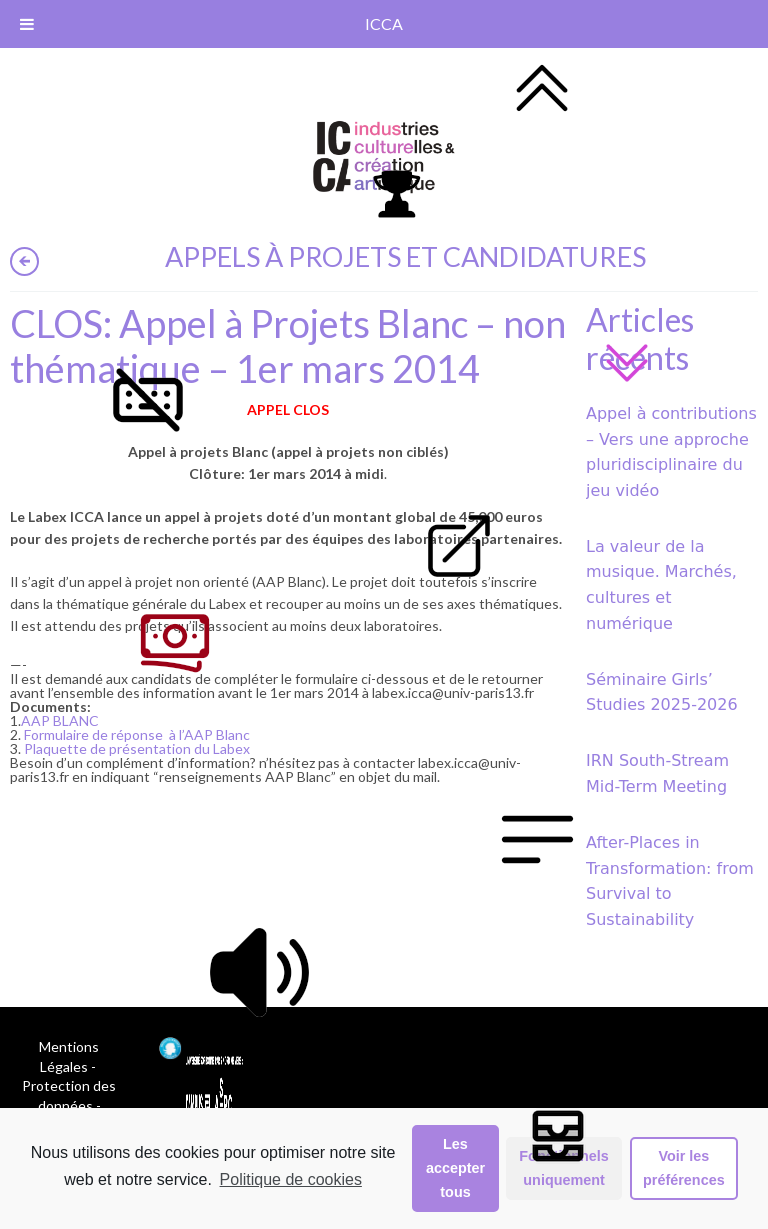 This screenshot has width=768, height=1229. I want to click on view all inboxes, so click(558, 1136).